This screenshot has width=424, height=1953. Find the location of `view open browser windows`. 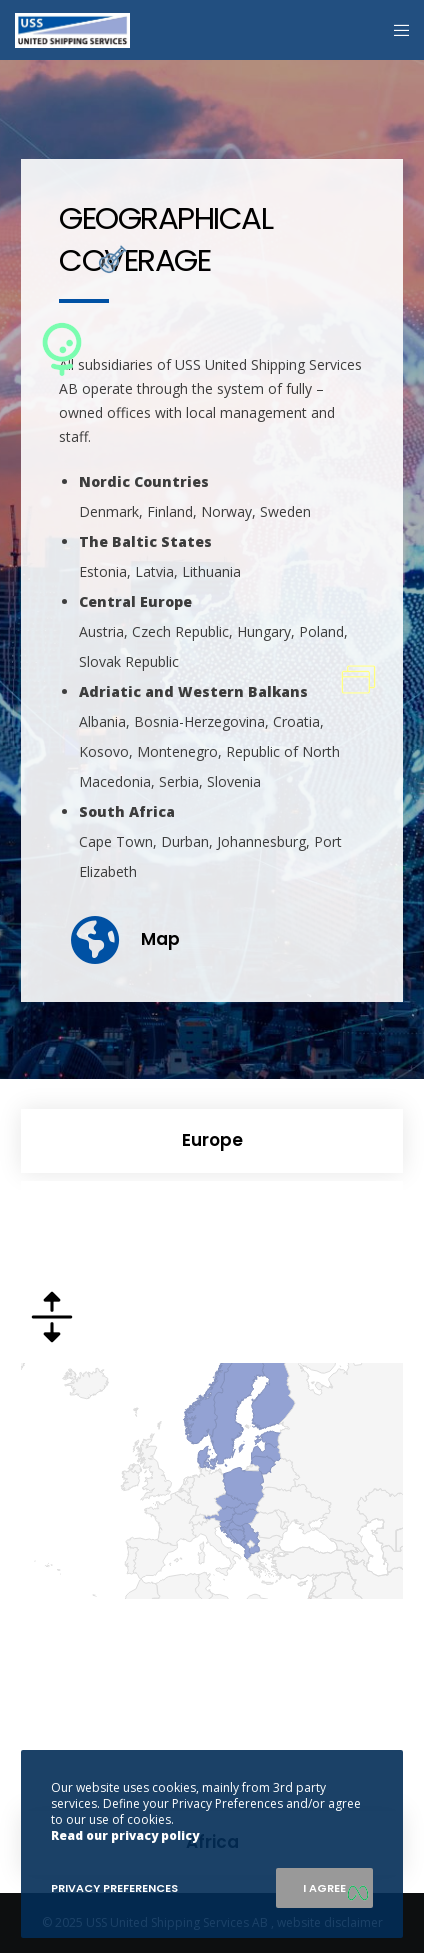

view open browser windows is located at coordinates (358, 679).